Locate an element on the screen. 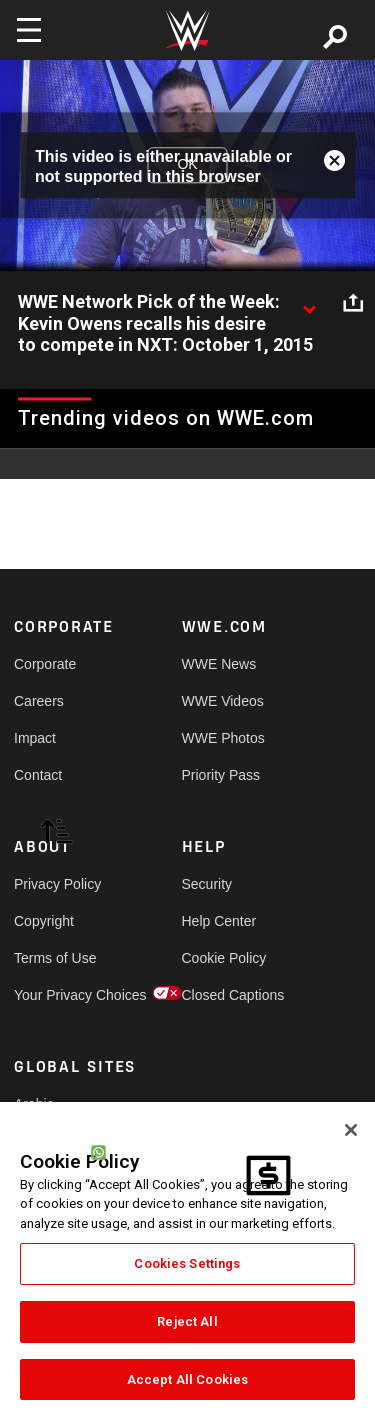 This screenshot has height=1410, width=375. view financial transactions or payment details is located at coordinates (268, 1175).